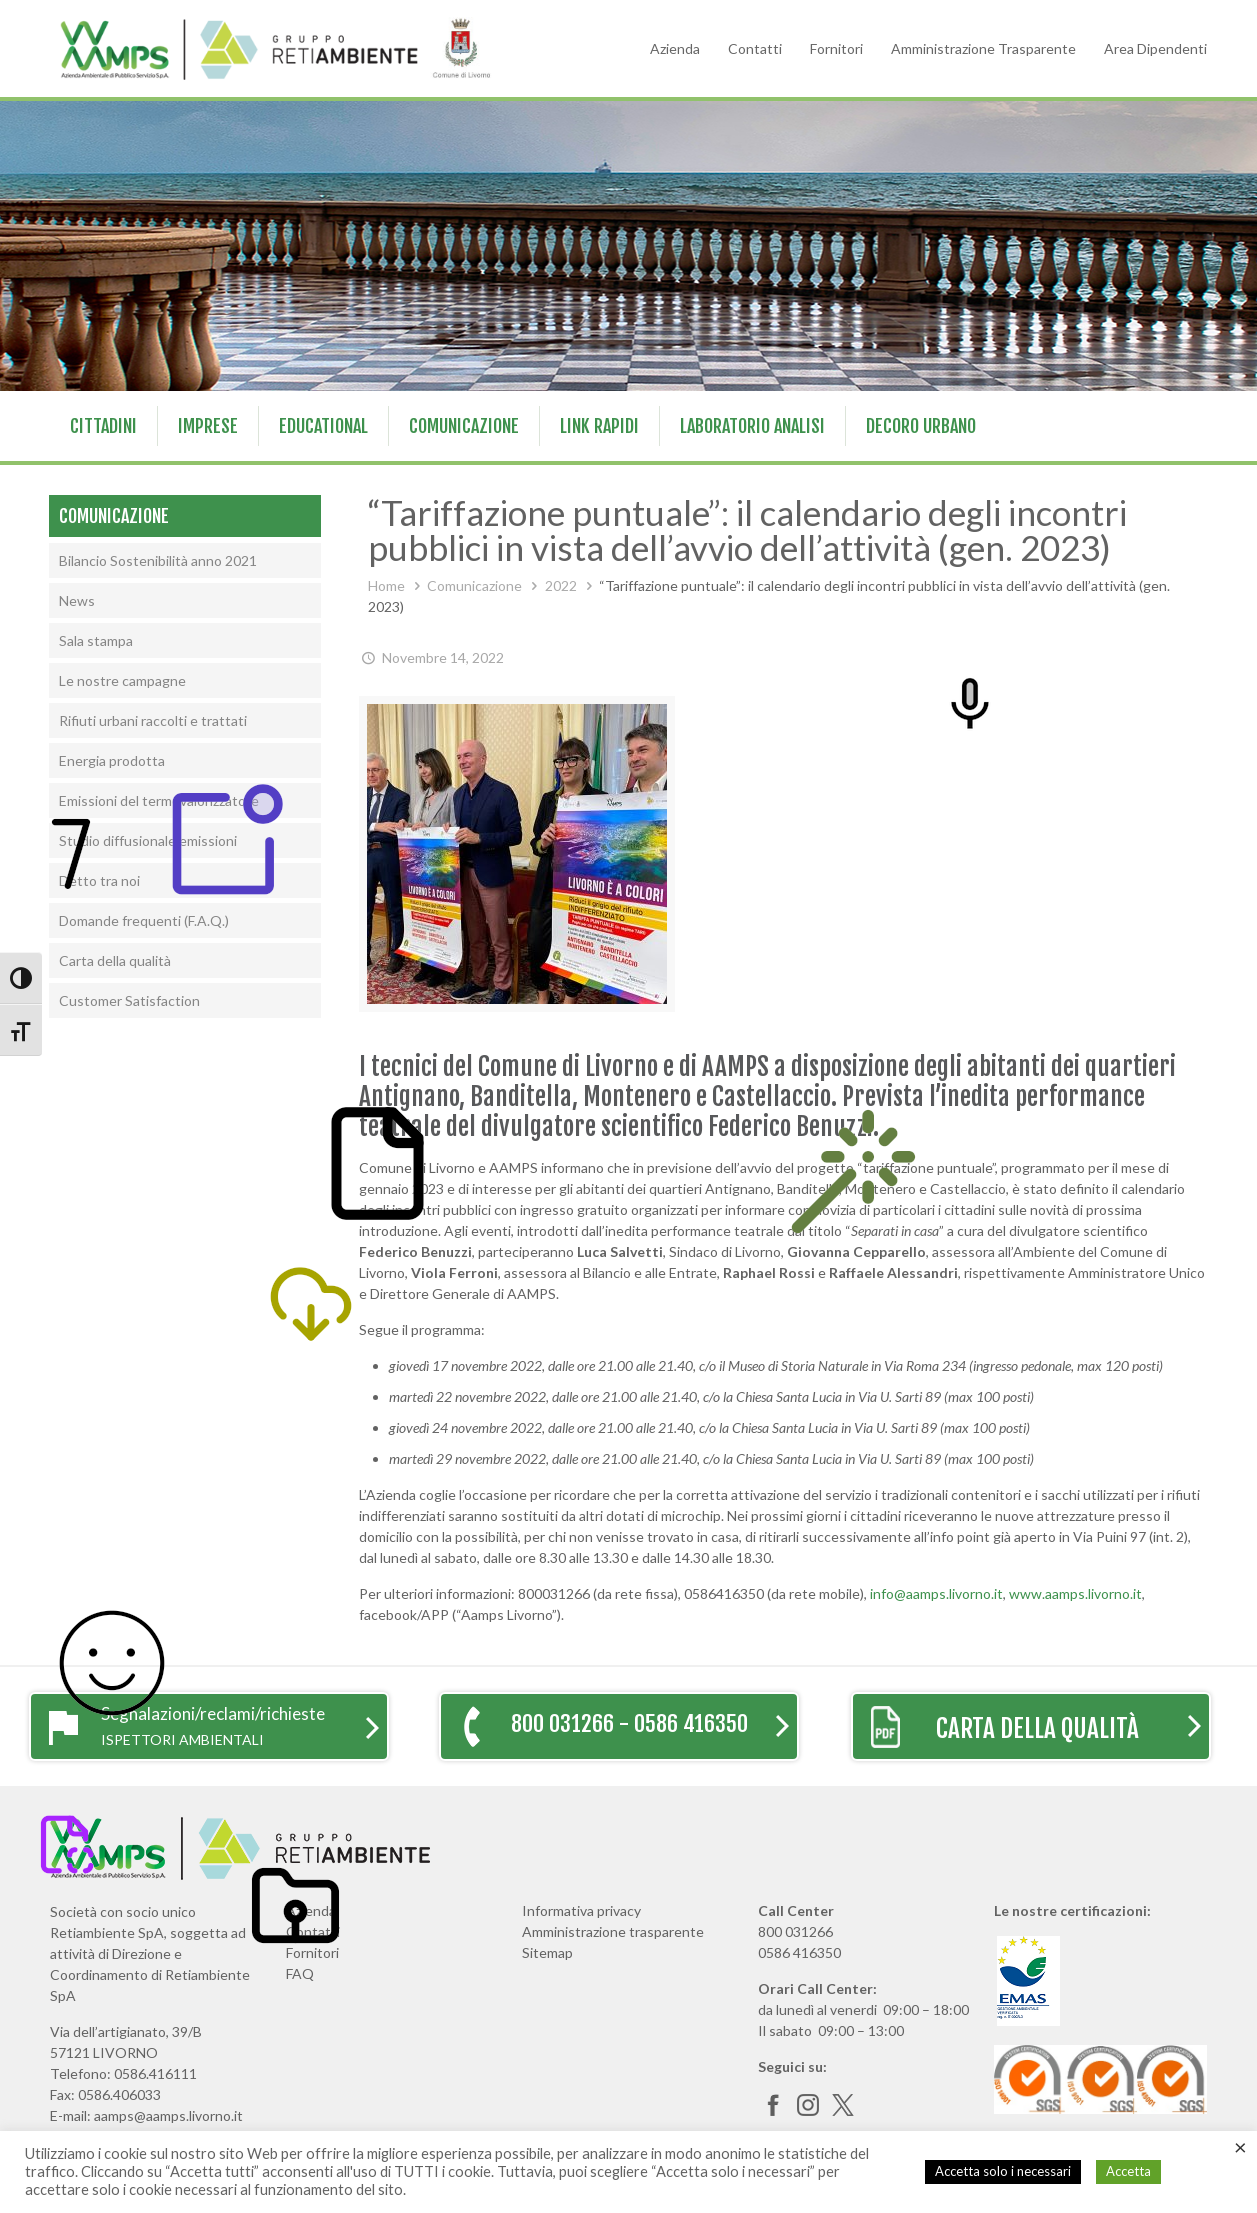  Describe the element at coordinates (850, 1174) in the screenshot. I see `apply magic or auto-enhance effects` at that location.